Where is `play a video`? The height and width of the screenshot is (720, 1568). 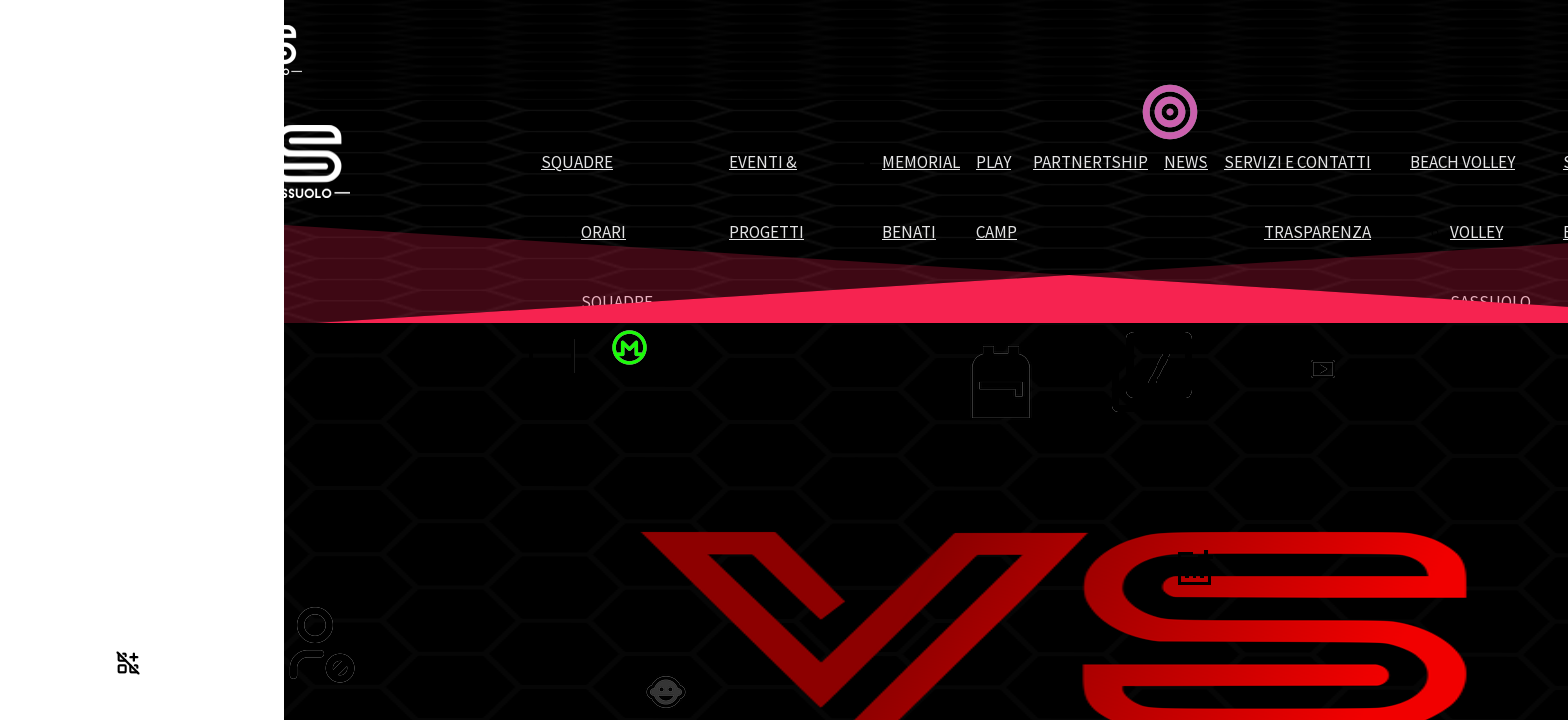 play a video is located at coordinates (1323, 369).